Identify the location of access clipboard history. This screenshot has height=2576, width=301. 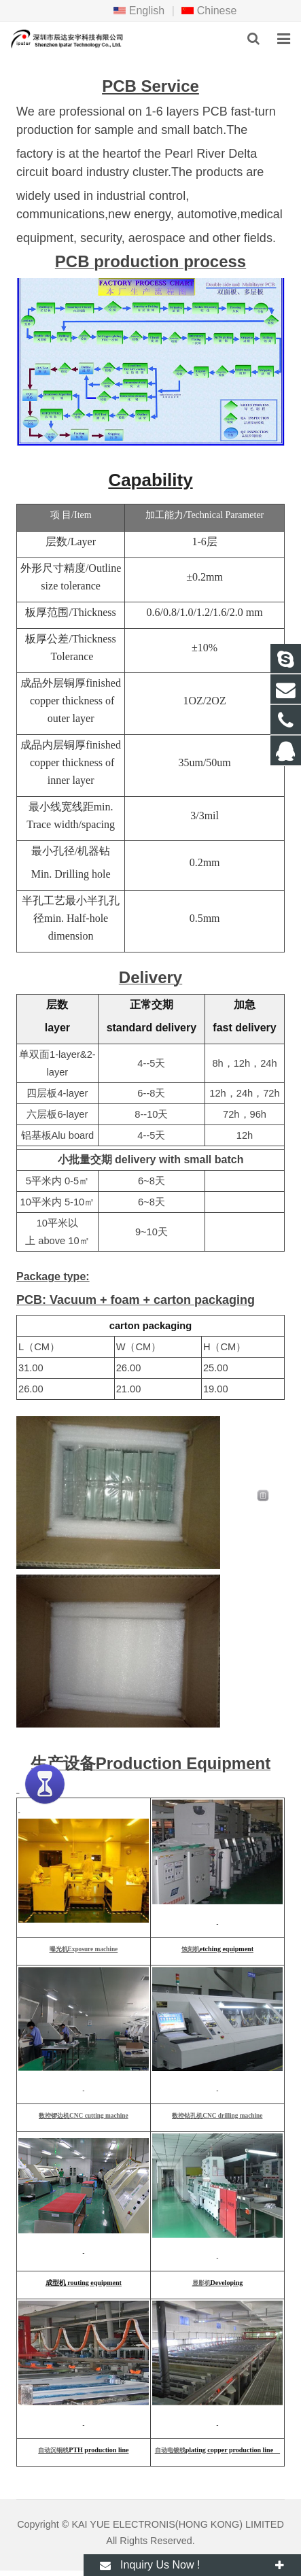
(263, 1496).